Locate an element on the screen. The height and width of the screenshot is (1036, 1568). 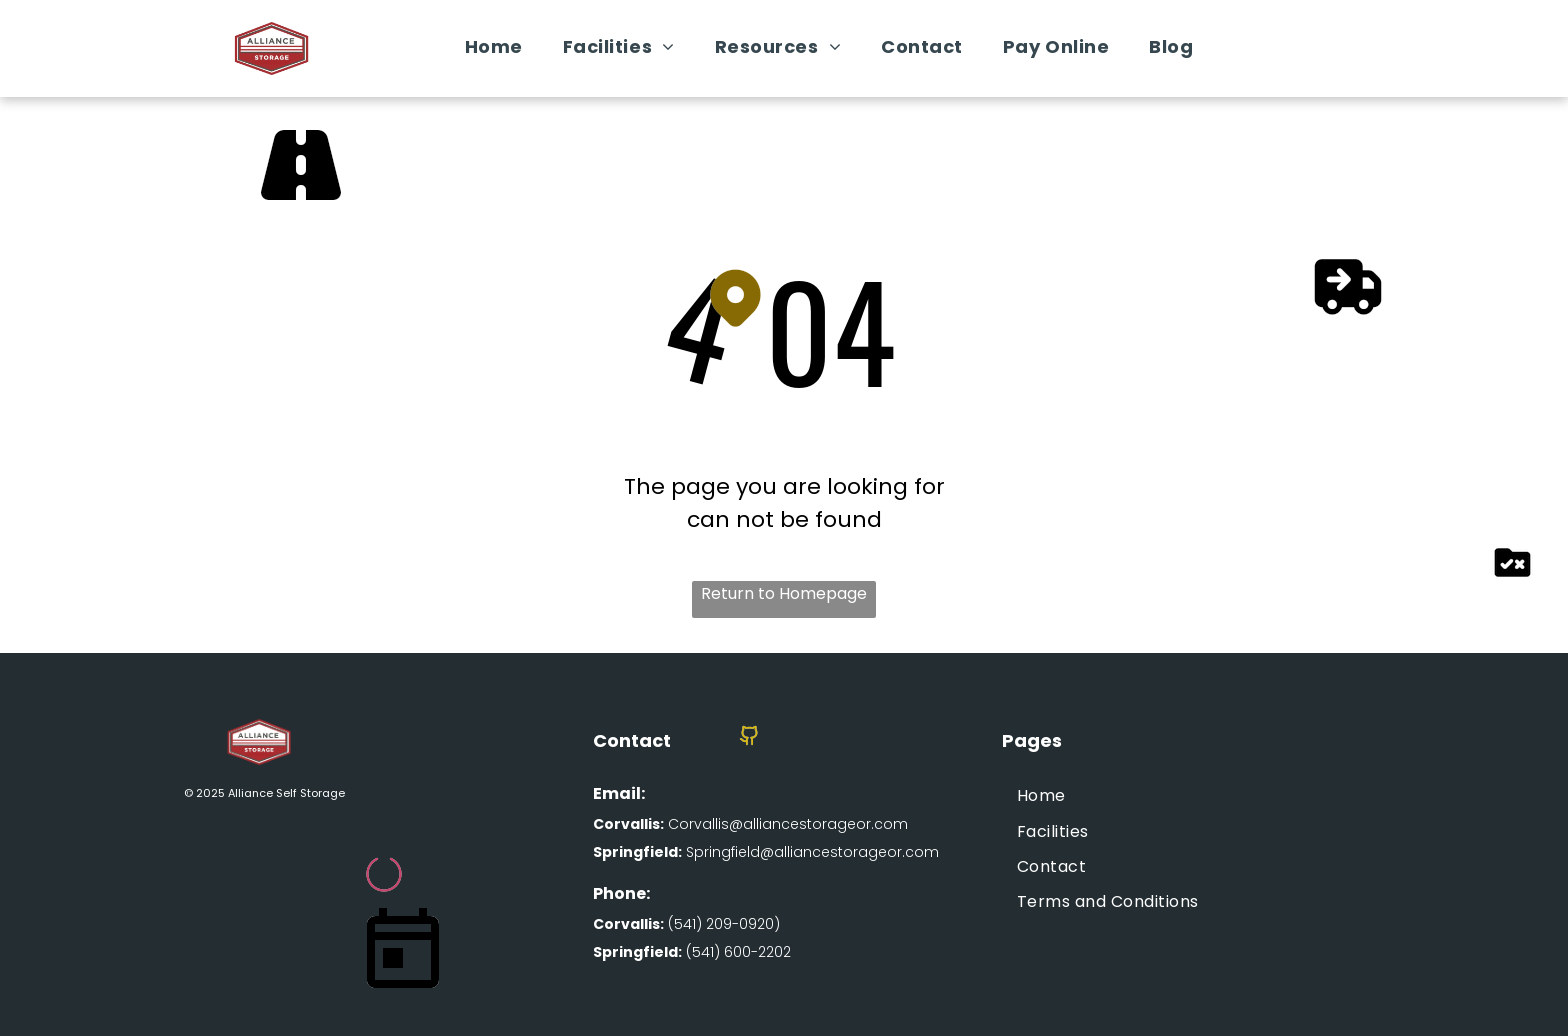
track outgoing shipment is located at coordinates (1348, 285).